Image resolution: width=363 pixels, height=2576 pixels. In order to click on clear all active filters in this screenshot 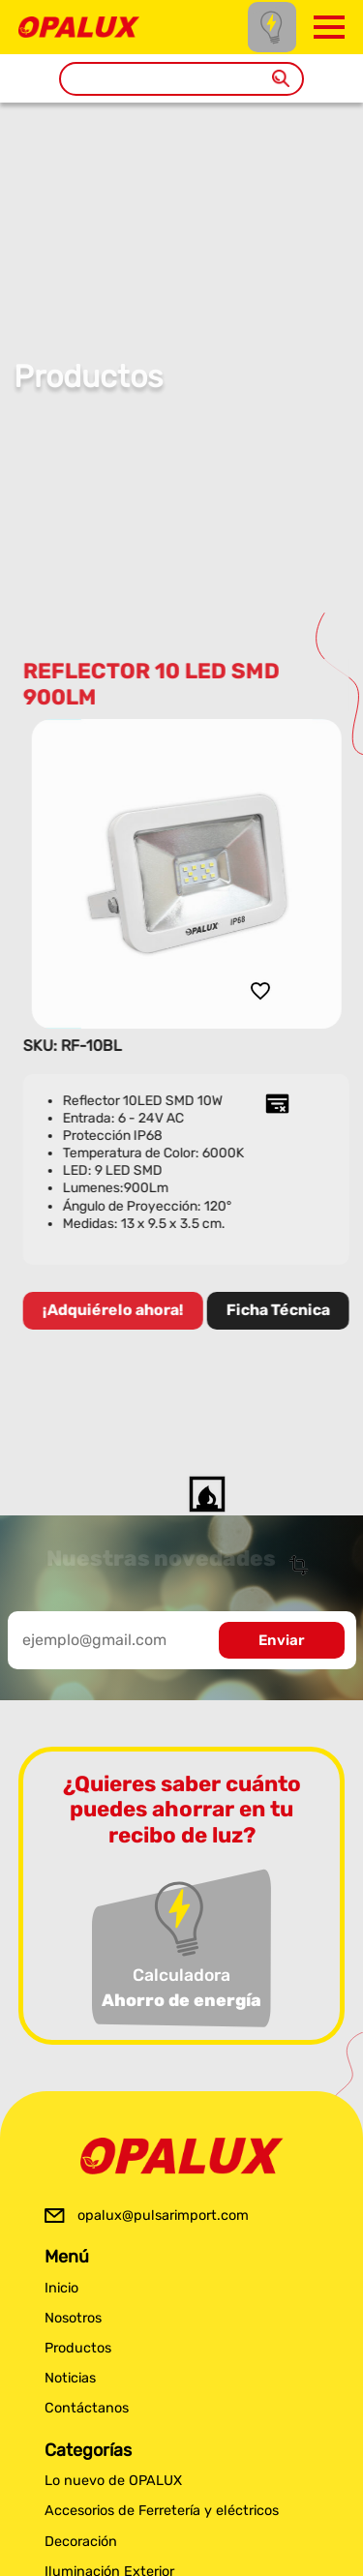, I will do `click(277, 1103)`.